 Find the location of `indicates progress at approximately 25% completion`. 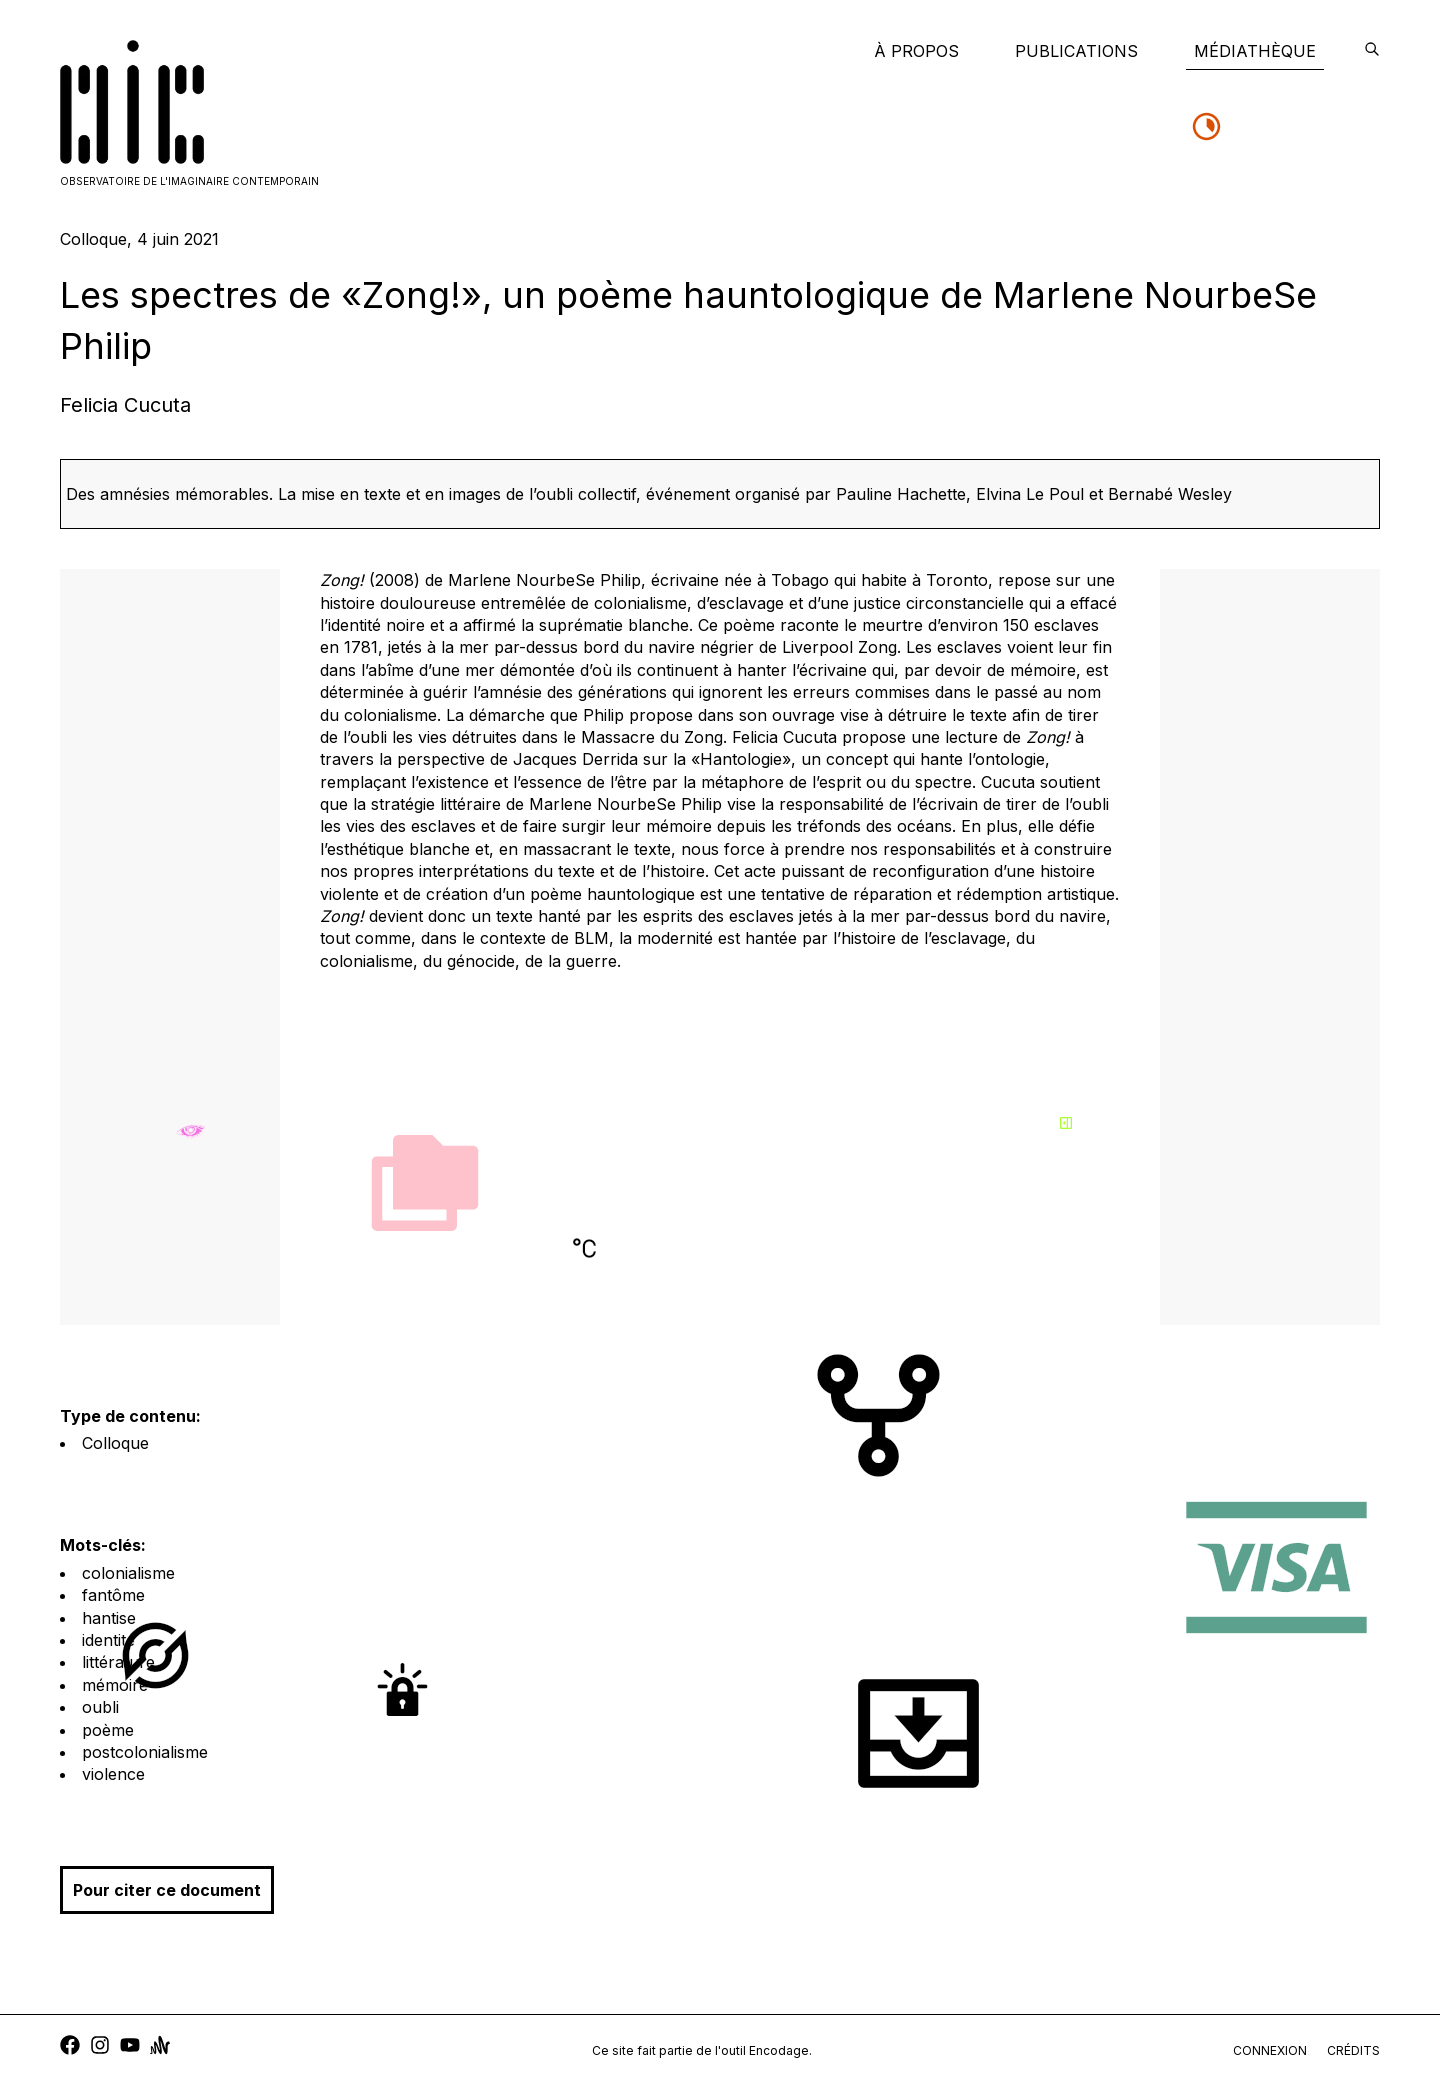

indicates progress at approximately 25% completion is located at coordinates (1206, 126).